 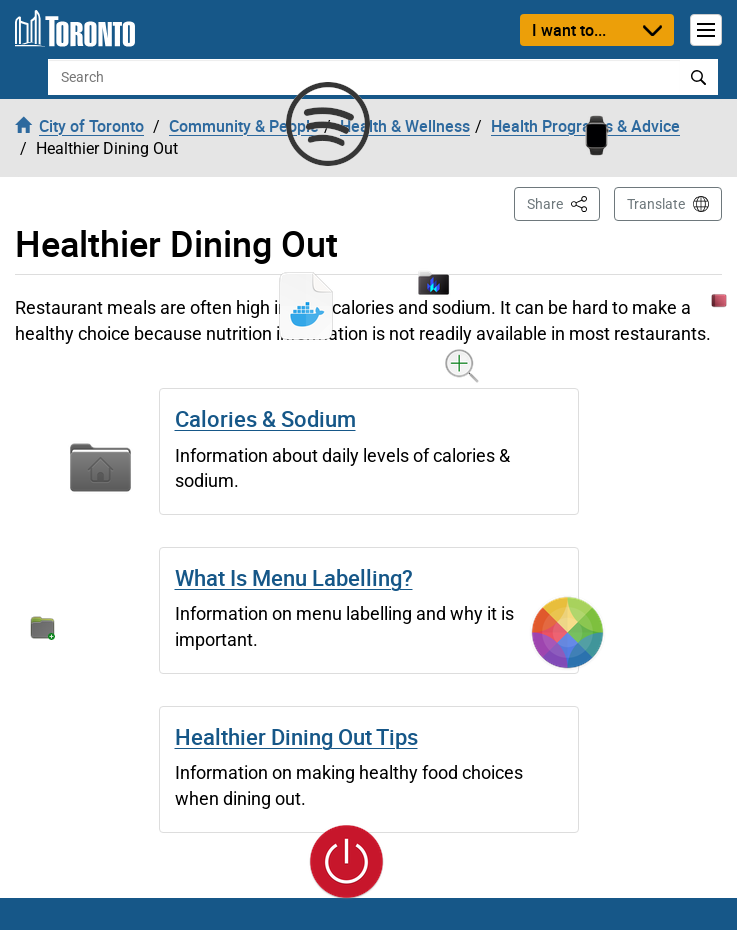 I want to click on open spotify, so click(x=328, y=124).